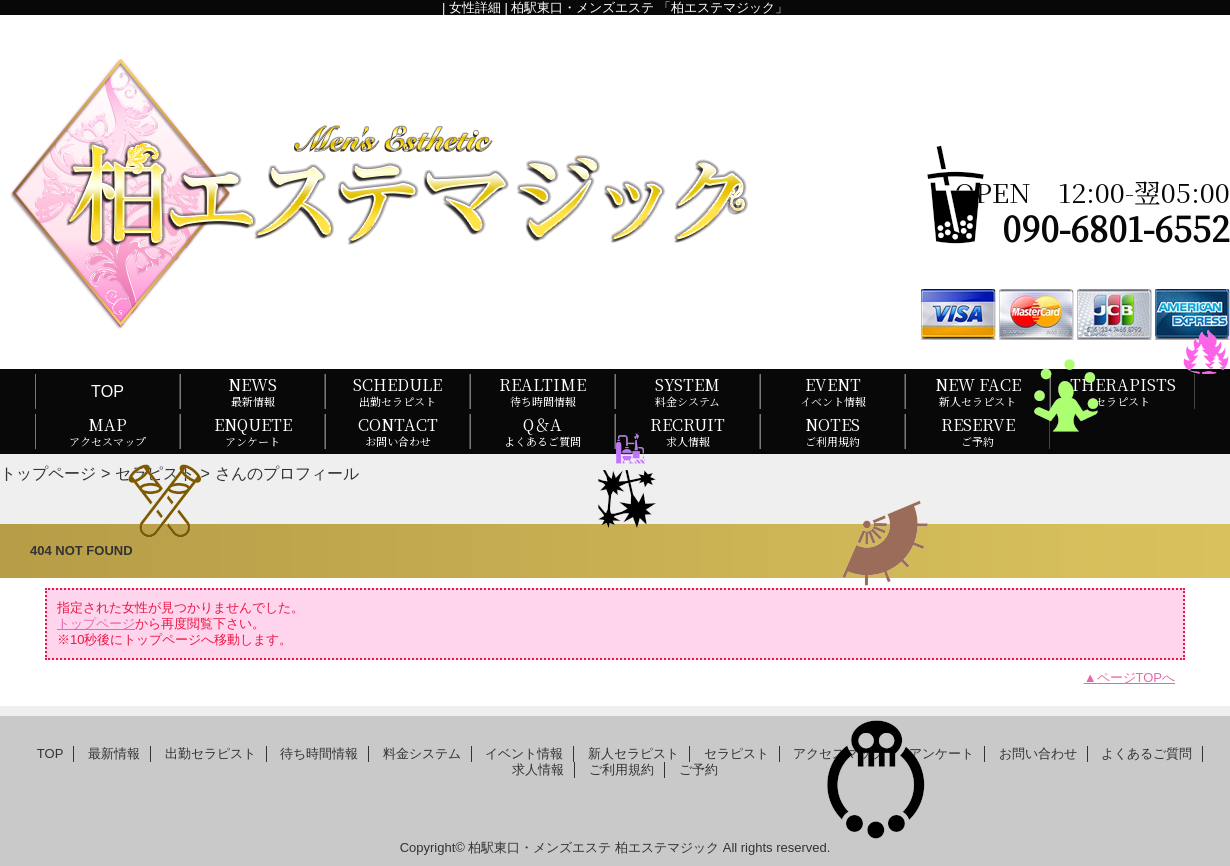 This screenshot has width=1230, height=866. I want to click on equip a skull ring accessory, so click(875, 779).